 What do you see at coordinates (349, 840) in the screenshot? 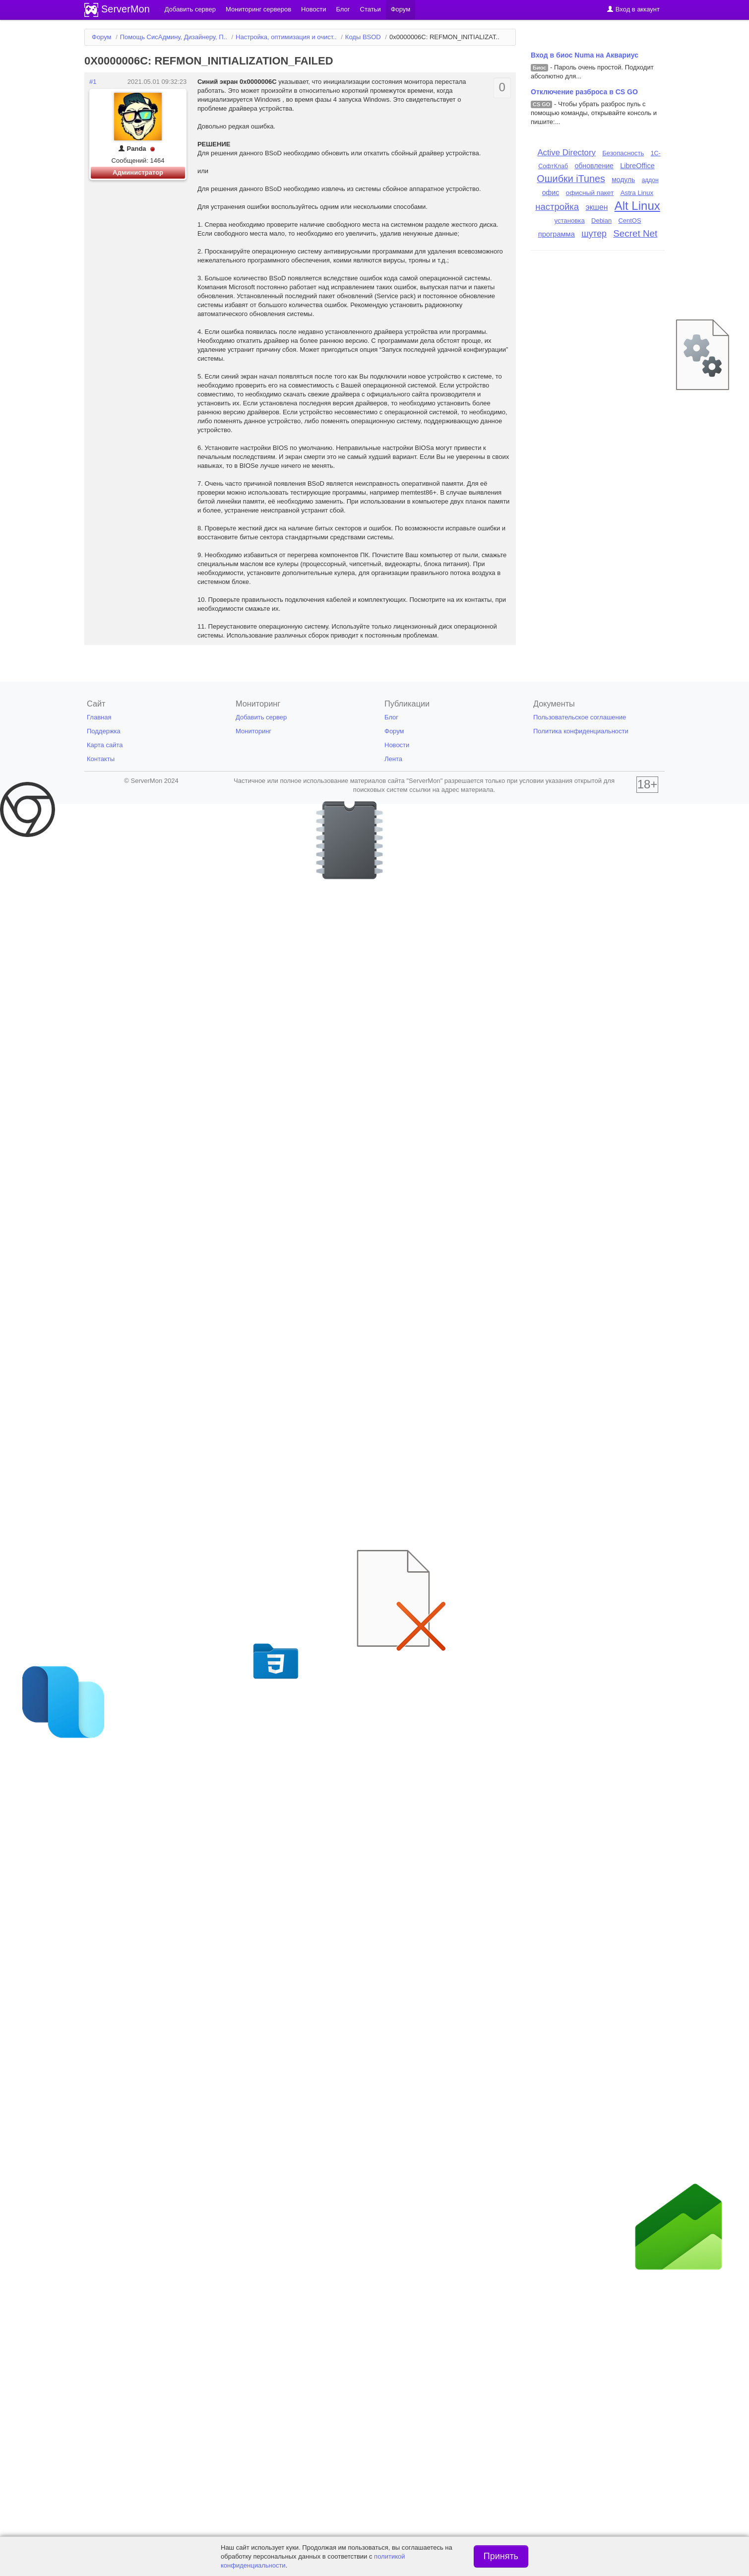
I see `view system hardware information` at bounding box center [349, 840].